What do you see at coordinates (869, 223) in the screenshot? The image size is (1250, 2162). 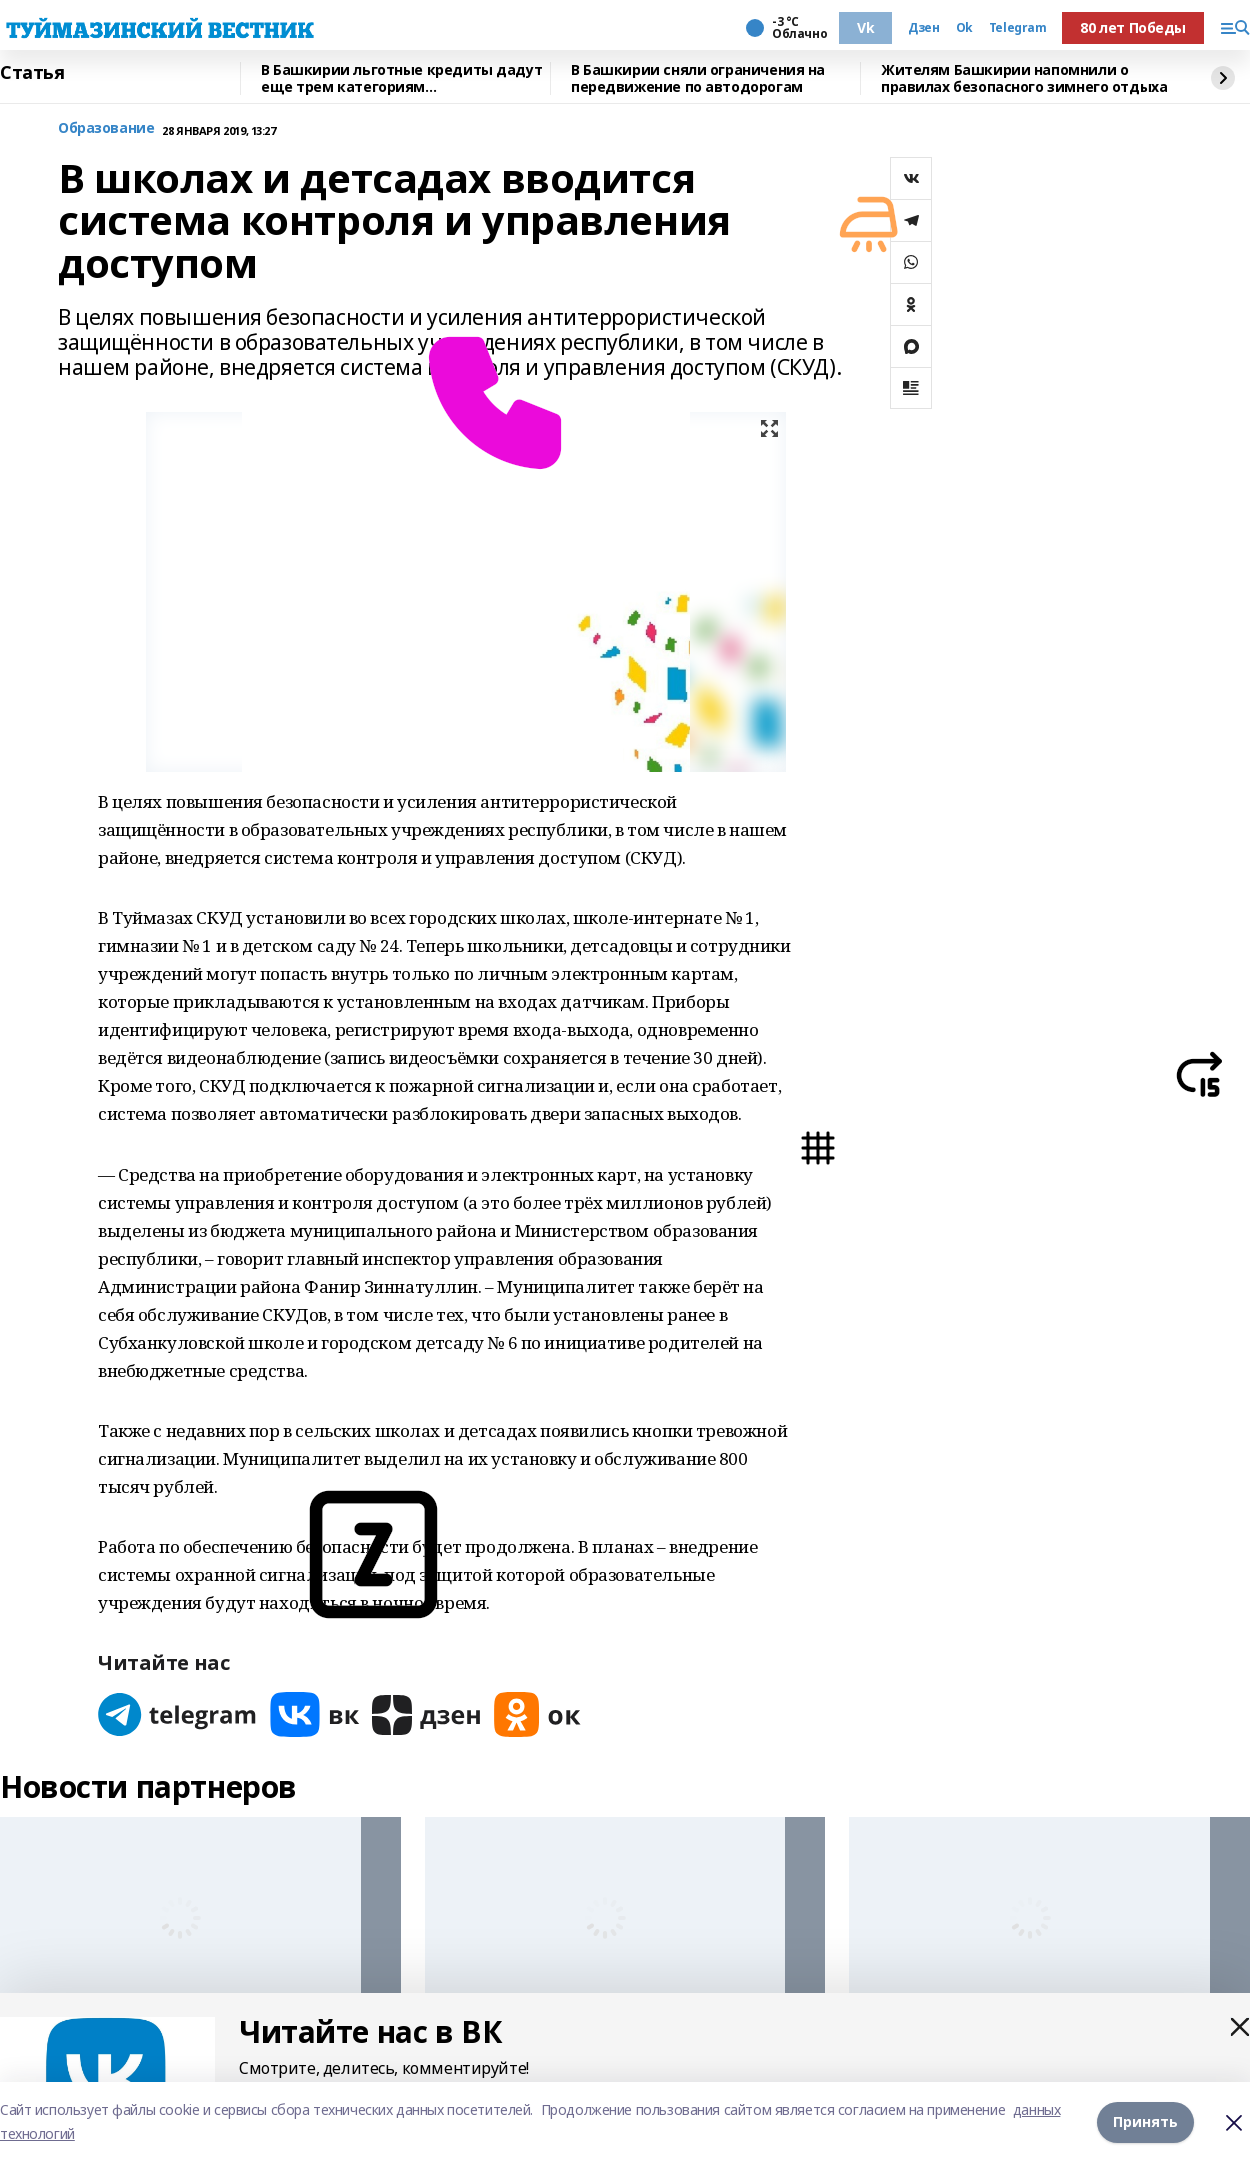 I see `indicates steam iron setting available` at bounding box center [869, 223].